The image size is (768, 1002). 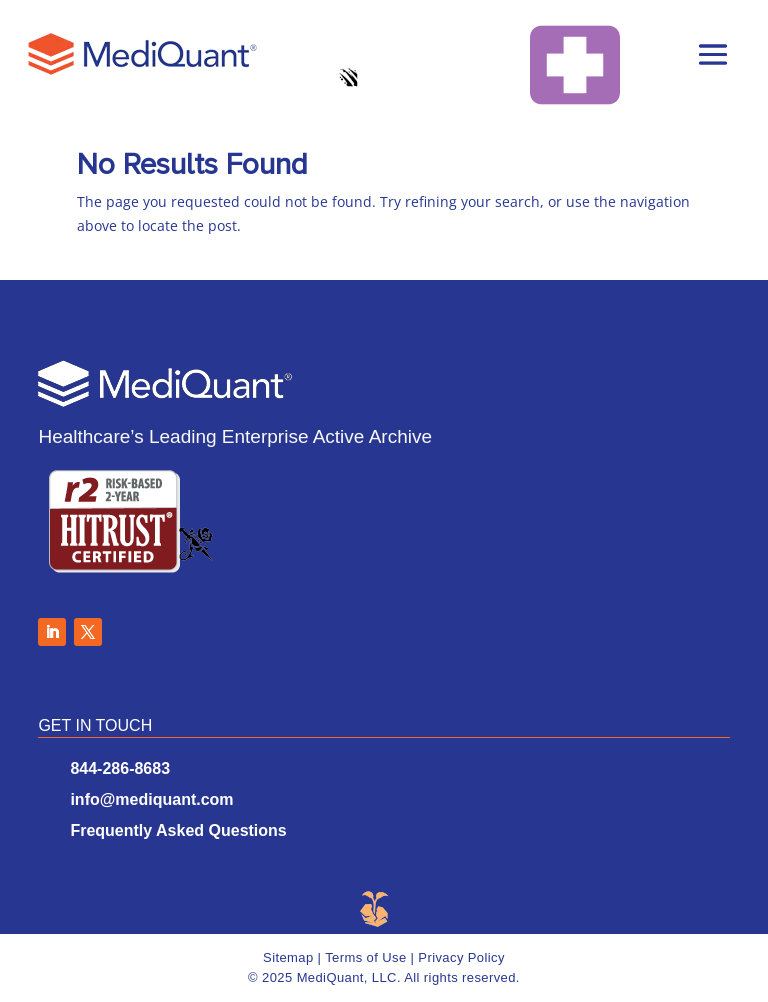 What do you see at coordinates (348, 77) in the screenshot?
I see `indicates a violent attack or slash action` at bounding box center [348, 77].